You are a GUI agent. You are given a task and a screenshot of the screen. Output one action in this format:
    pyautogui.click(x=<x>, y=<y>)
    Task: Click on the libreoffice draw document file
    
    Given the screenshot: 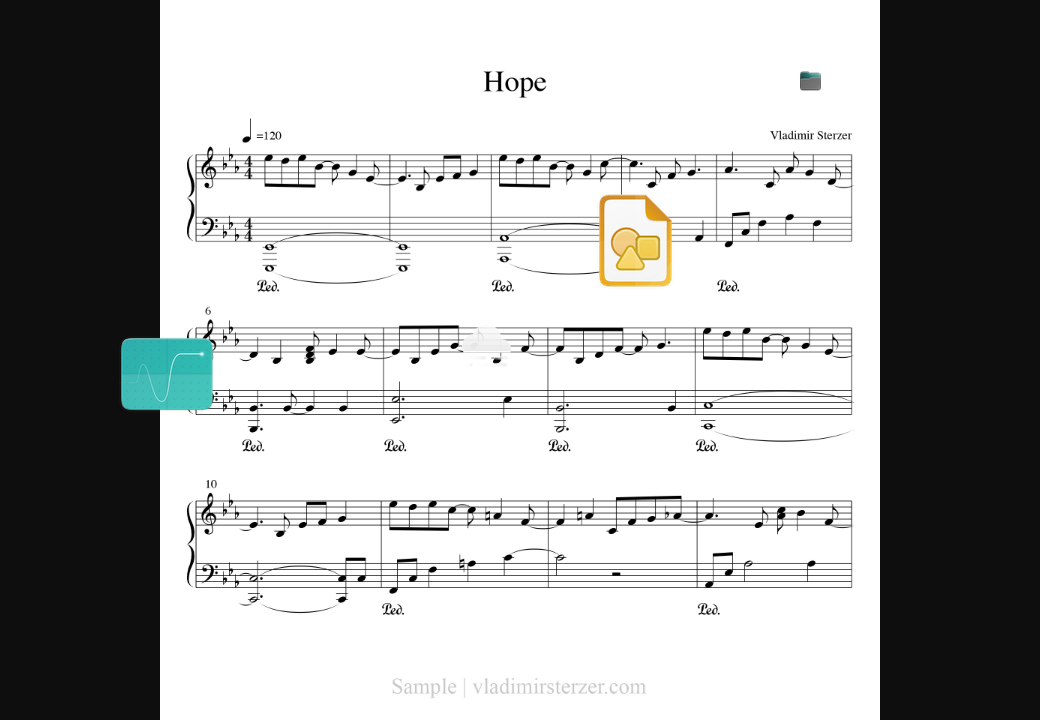 What is the action you would take?
    pyautogui.click(x=635, y=240)
    